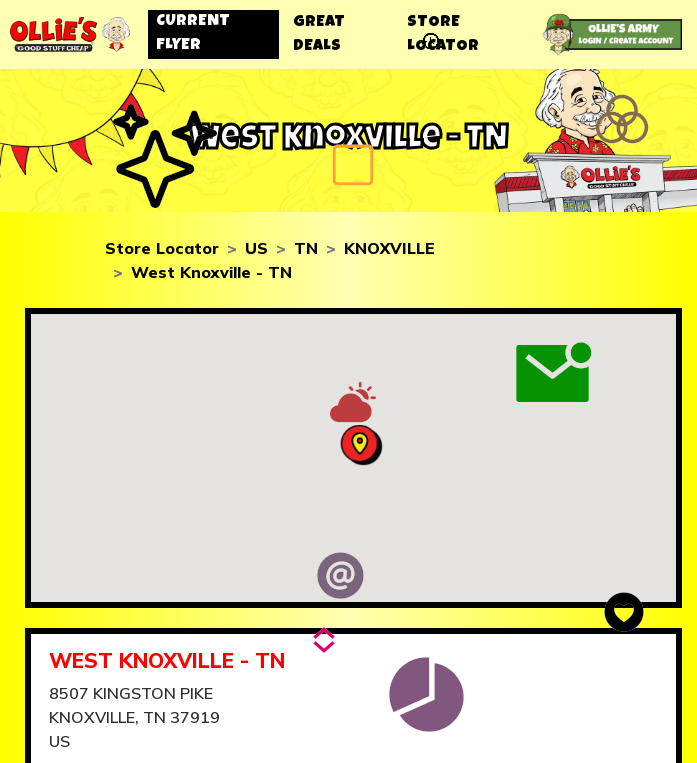 This screenshot has width=697, height=763. What do you see at coordinates (353, 165) in the screenshot?
I see `stop media playback` at bounding box center [353, 165].